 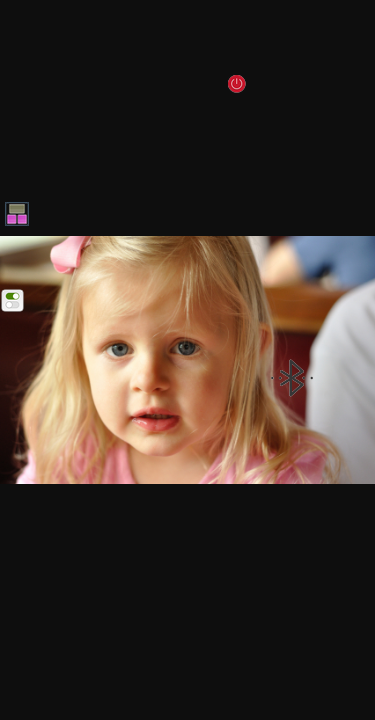 What do you see at coordinates (17, 214) in the screenshot?
I see `select all items in the current view` at bounding box center [17, 214].